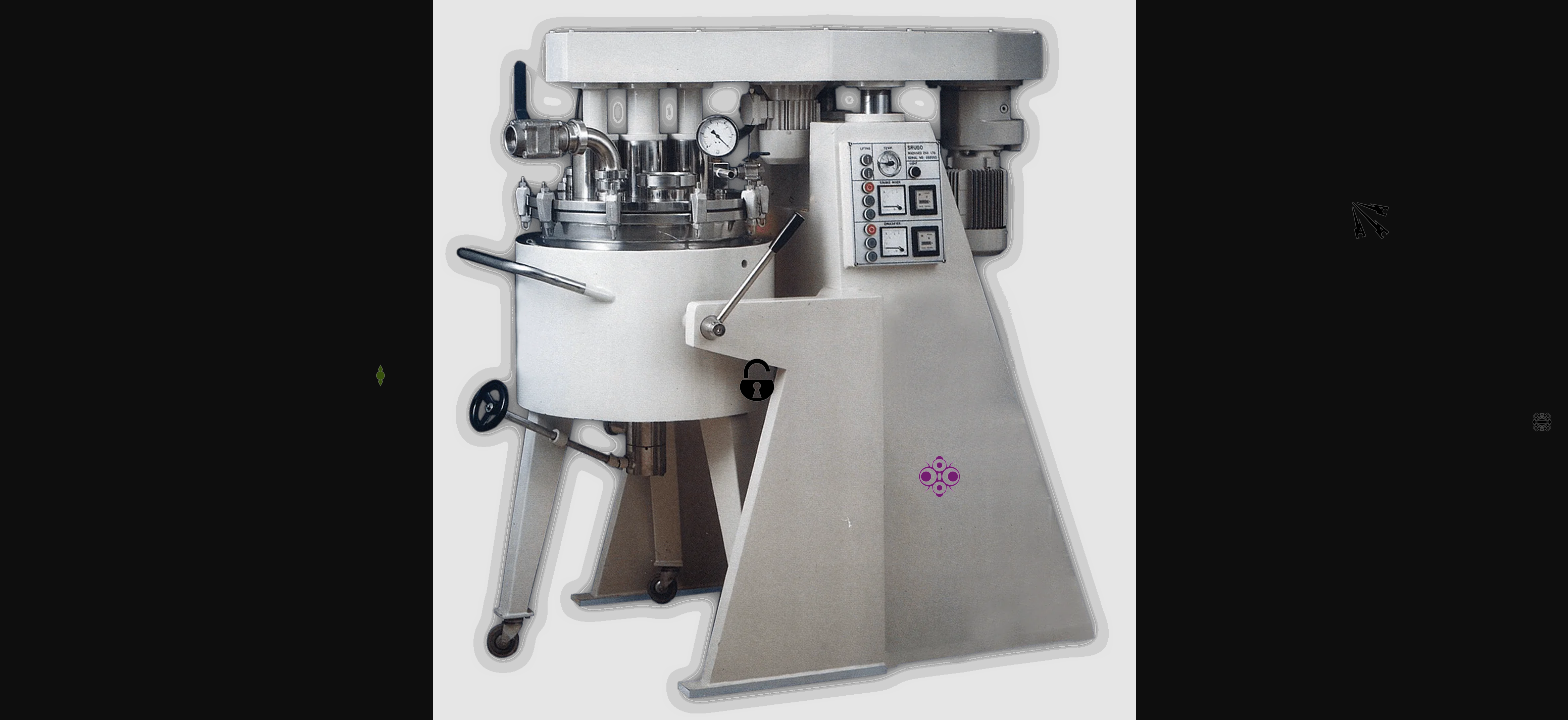 The image size is (1568, 720). What do you see at coordinates (757, 380) in the screenshot?
I see `unlocked or unsecured status` at bounding box center [757, 380].